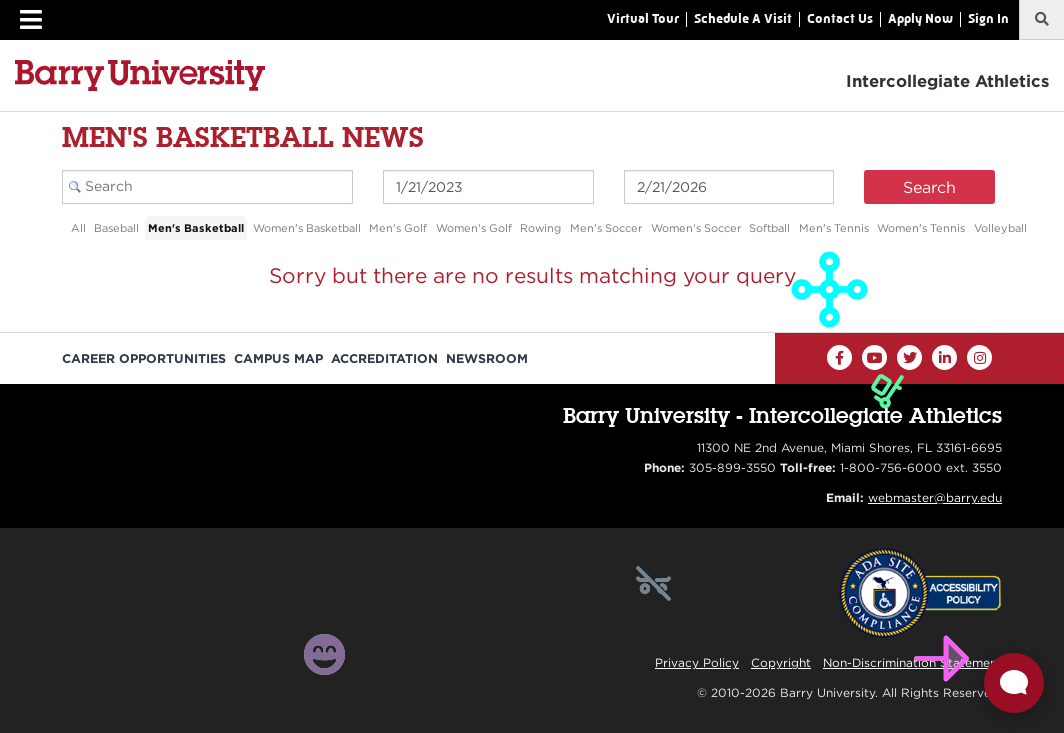 The image size is (1064, 733). Describe the element at coordinates (324, 654) in the screenshot. I see `add a reaction to a message` at that location.